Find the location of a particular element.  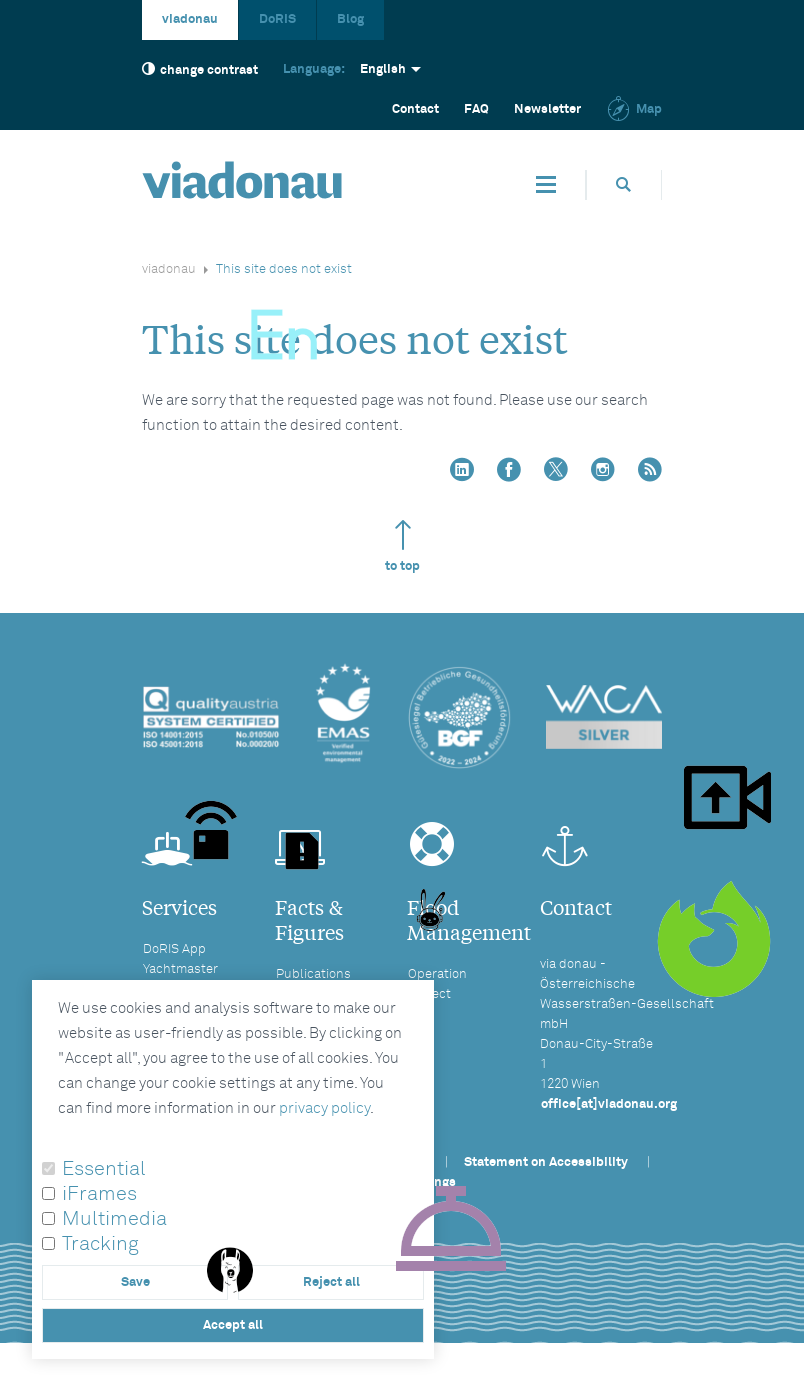

open vikunja task management app is located at coordinates (230, 1270).